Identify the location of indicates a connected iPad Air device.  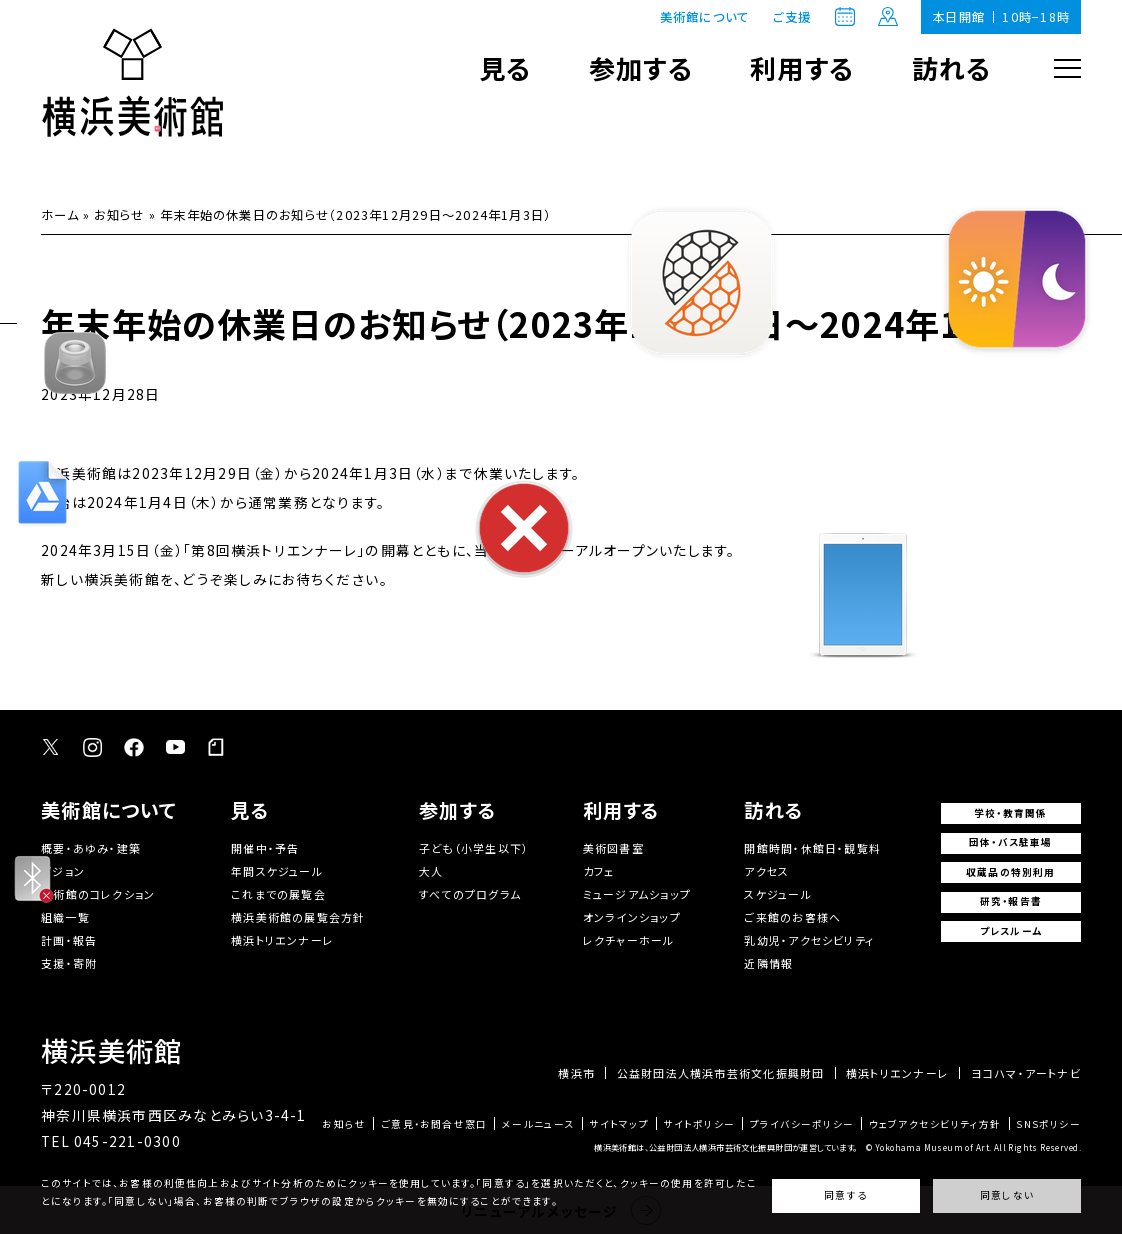
(863, 594).